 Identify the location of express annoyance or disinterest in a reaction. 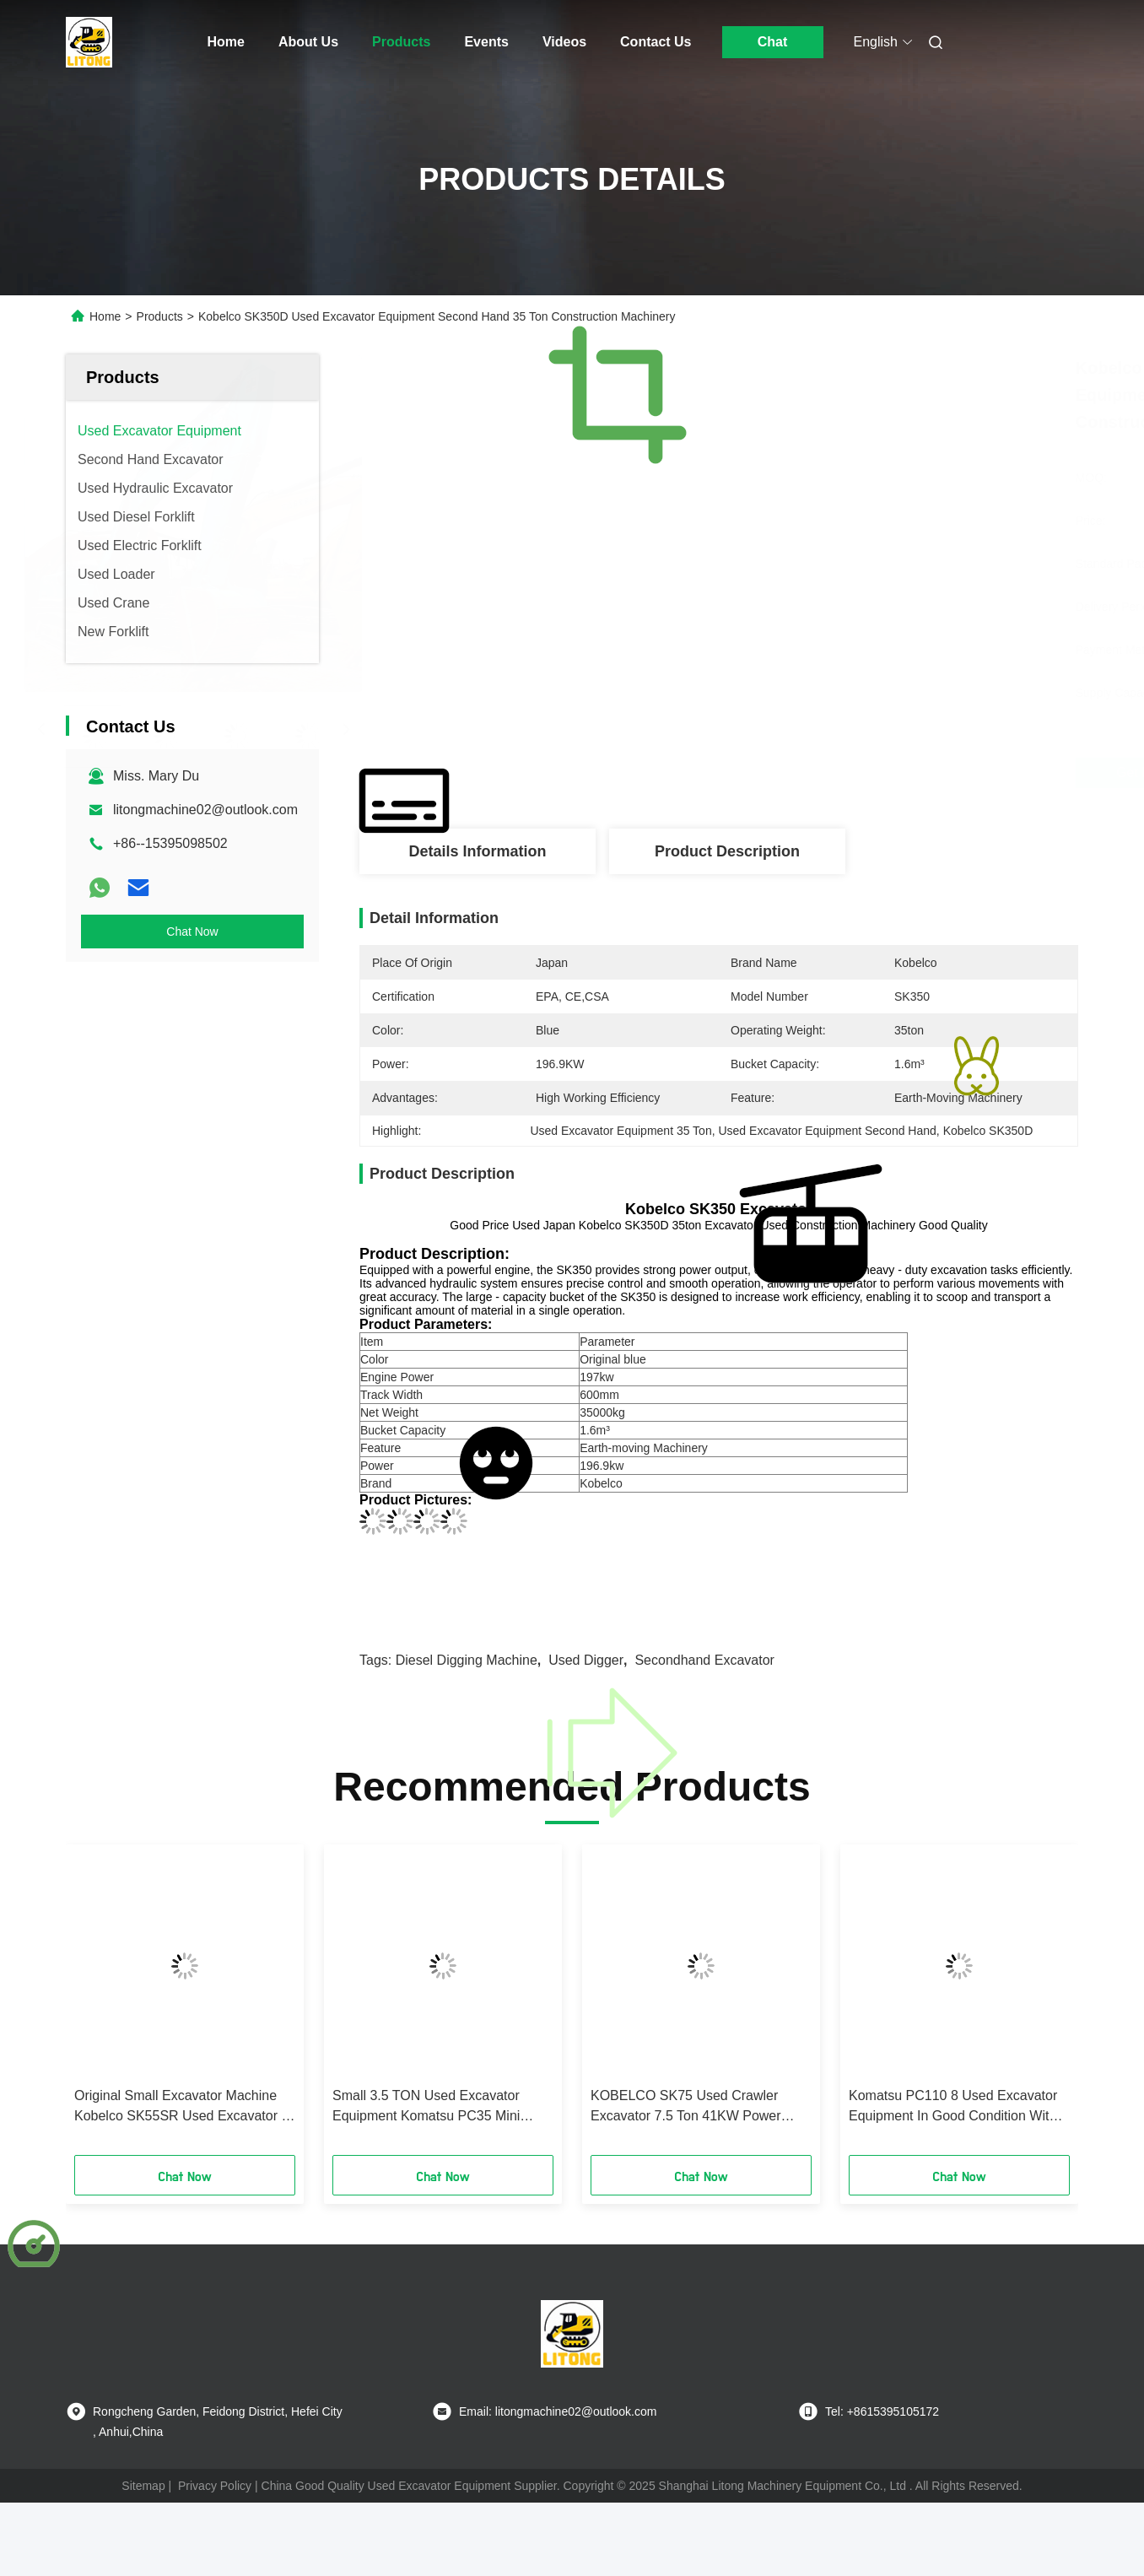
(496, 1463).